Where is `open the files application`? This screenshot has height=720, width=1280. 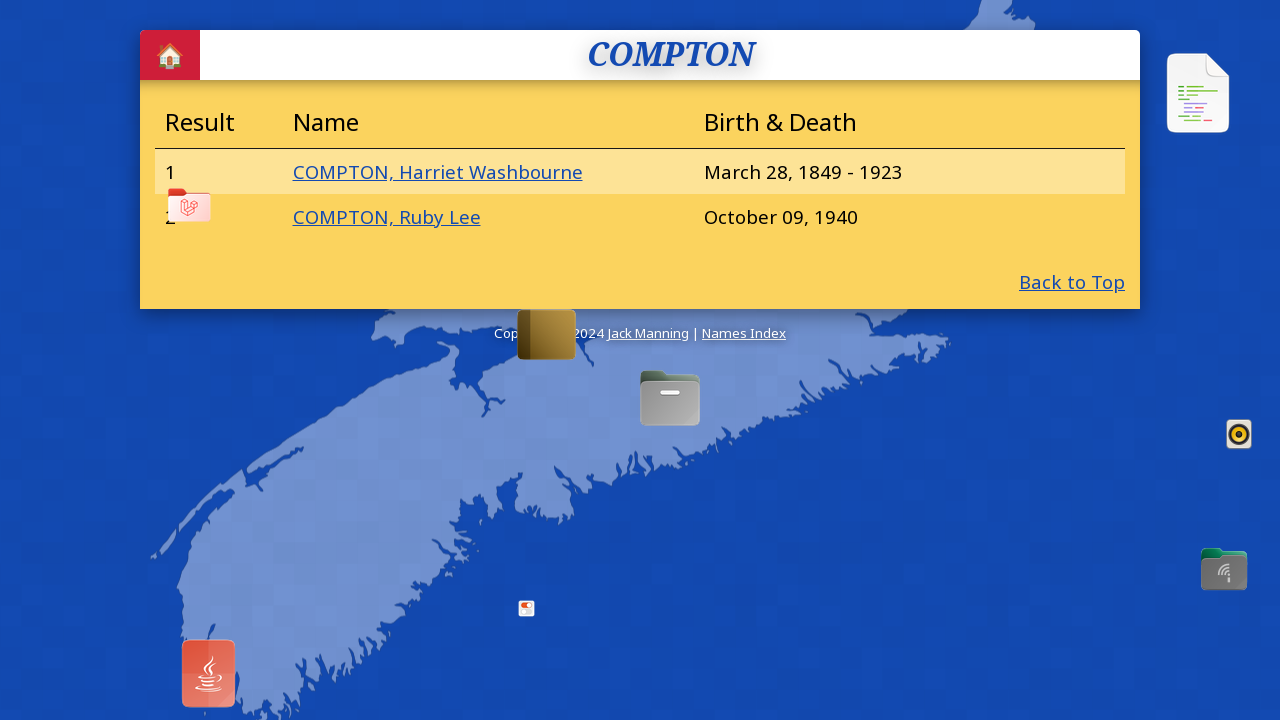 open the files application is located at coordinates (670, 398).